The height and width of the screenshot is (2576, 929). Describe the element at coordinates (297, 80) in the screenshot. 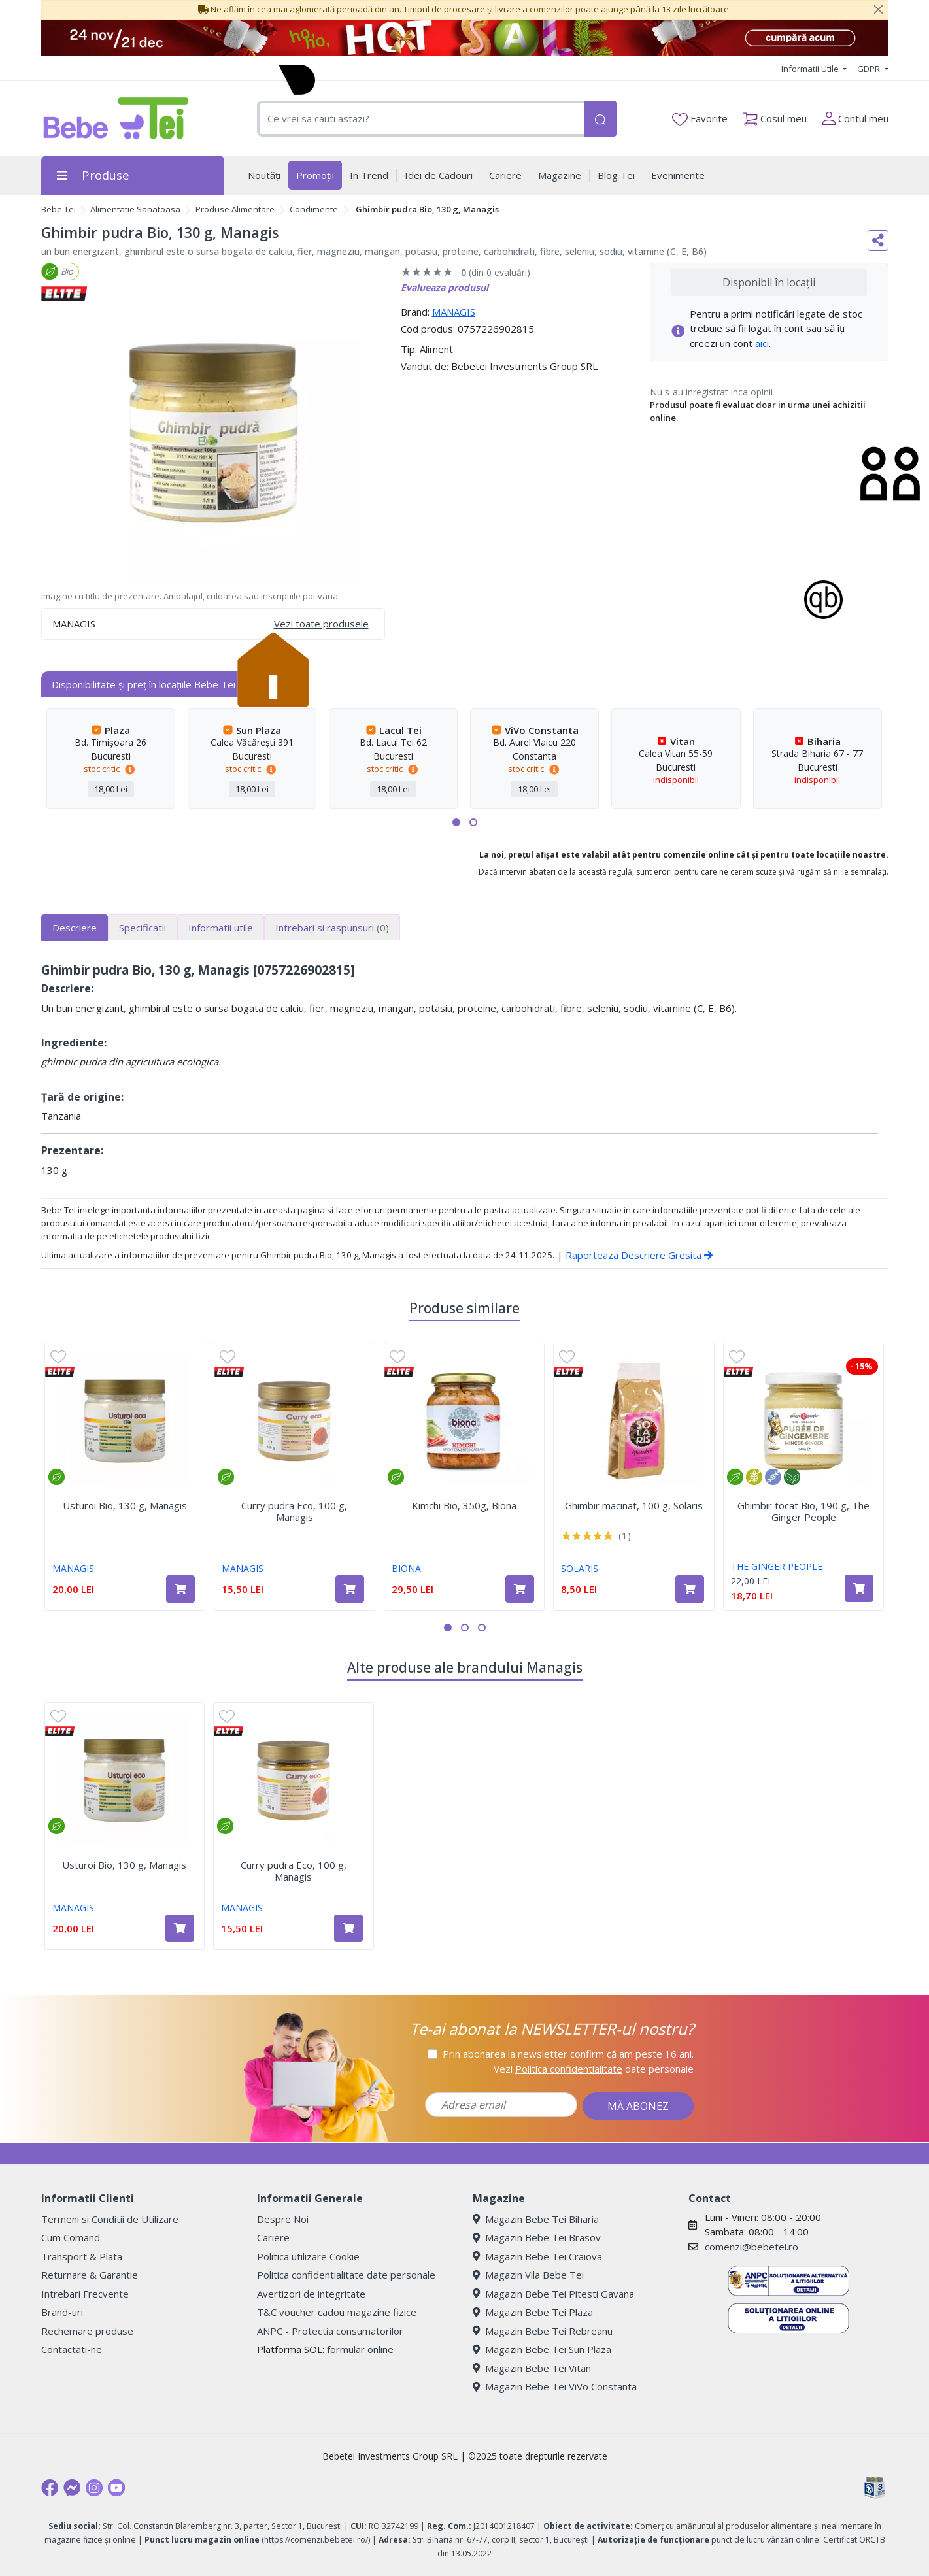

I see `open netdata monitoring dashboard` at that location.